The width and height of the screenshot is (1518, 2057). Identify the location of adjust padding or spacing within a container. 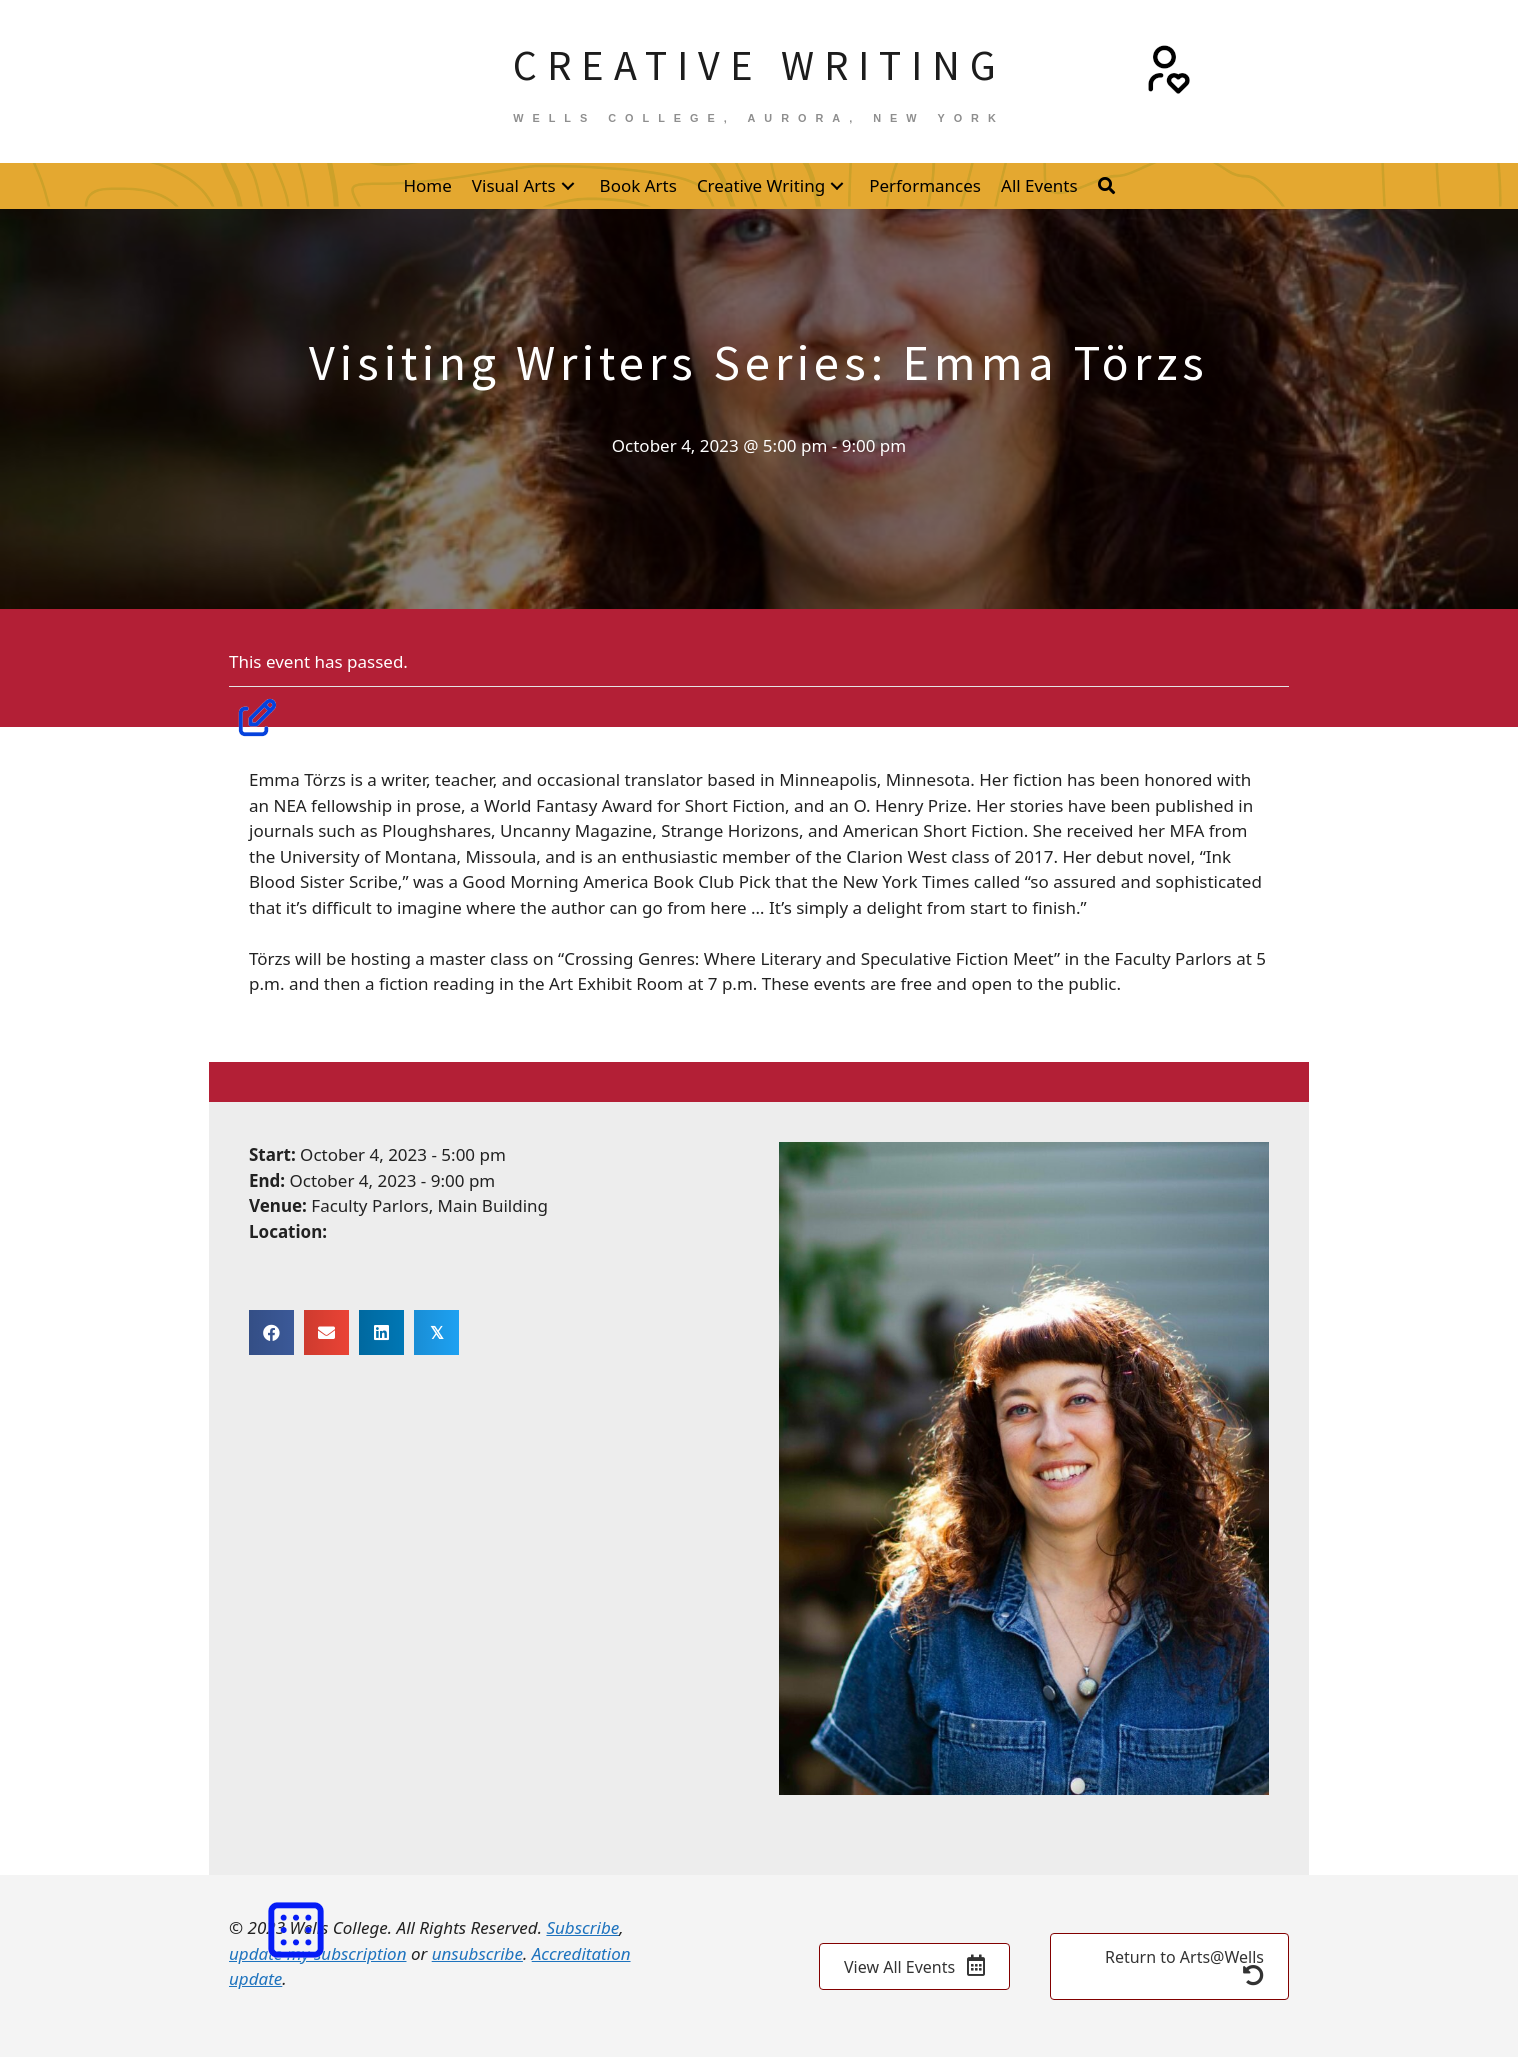
(296, 1930).